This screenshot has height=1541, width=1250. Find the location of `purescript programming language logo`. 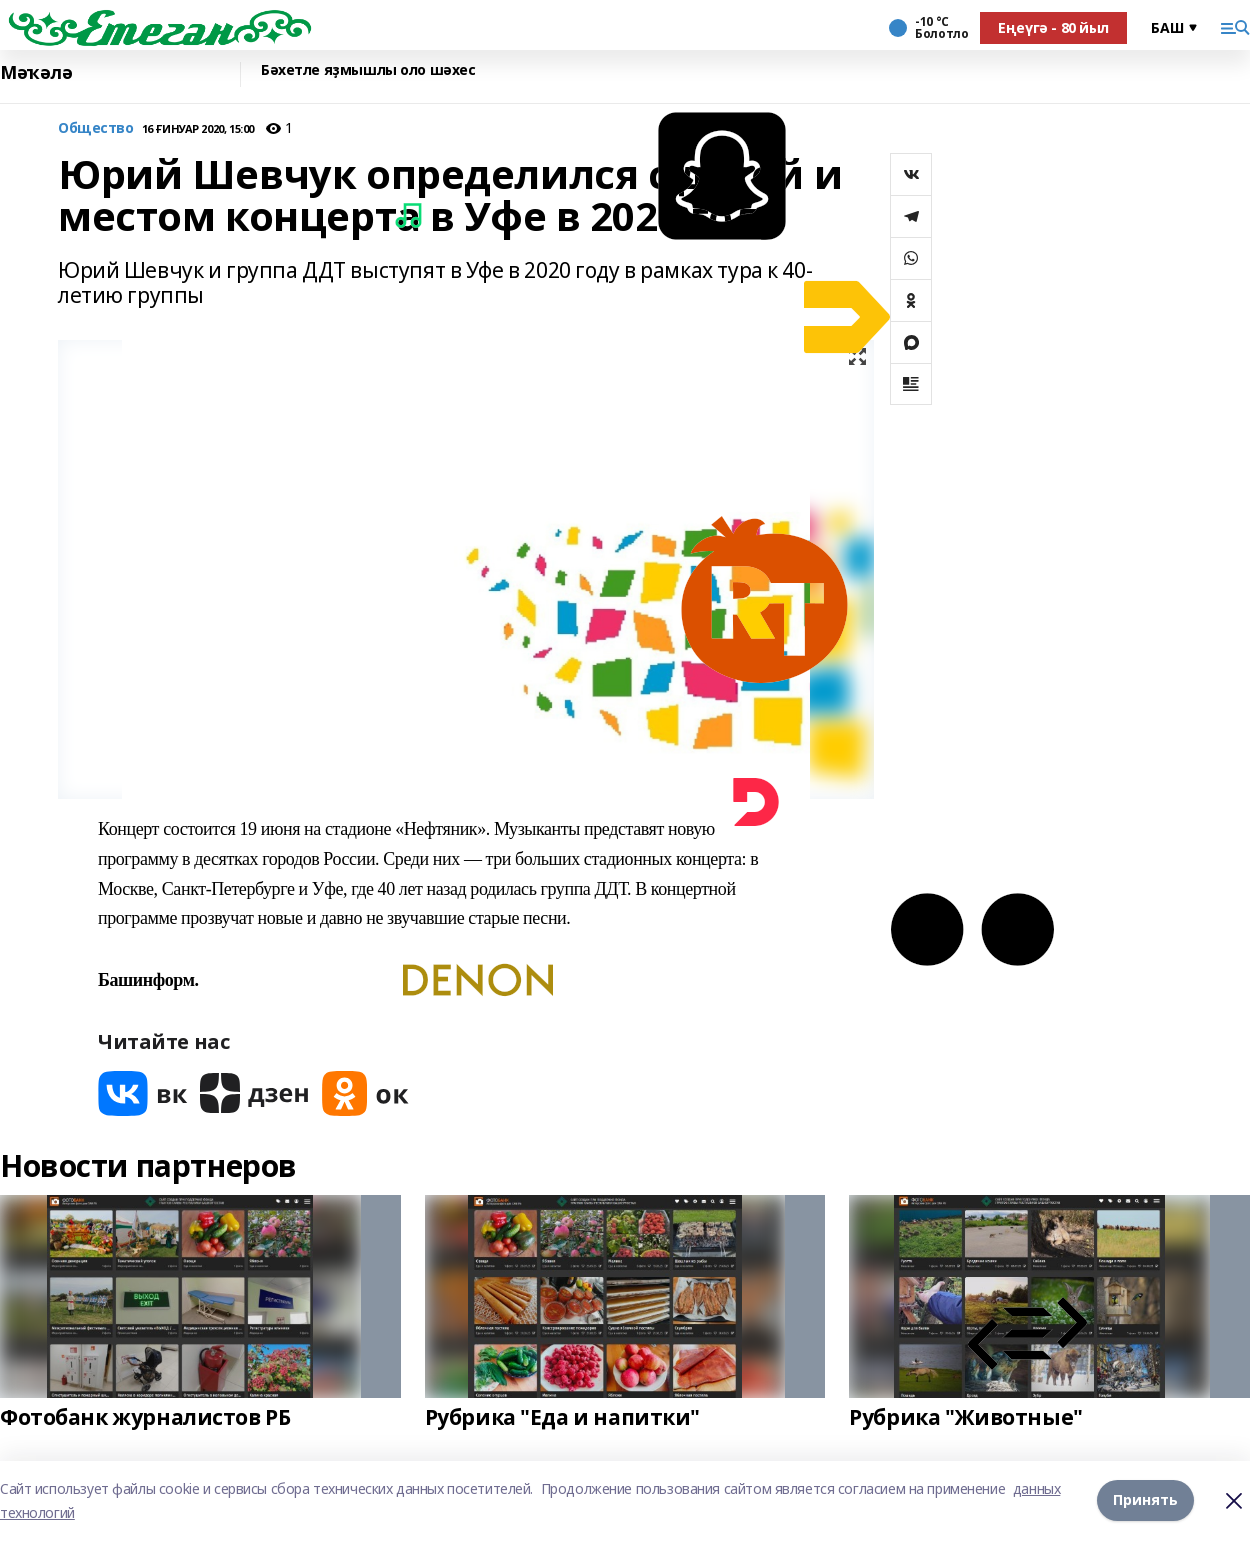

purescript programming language logo is located at coordinates (1027, 1333).